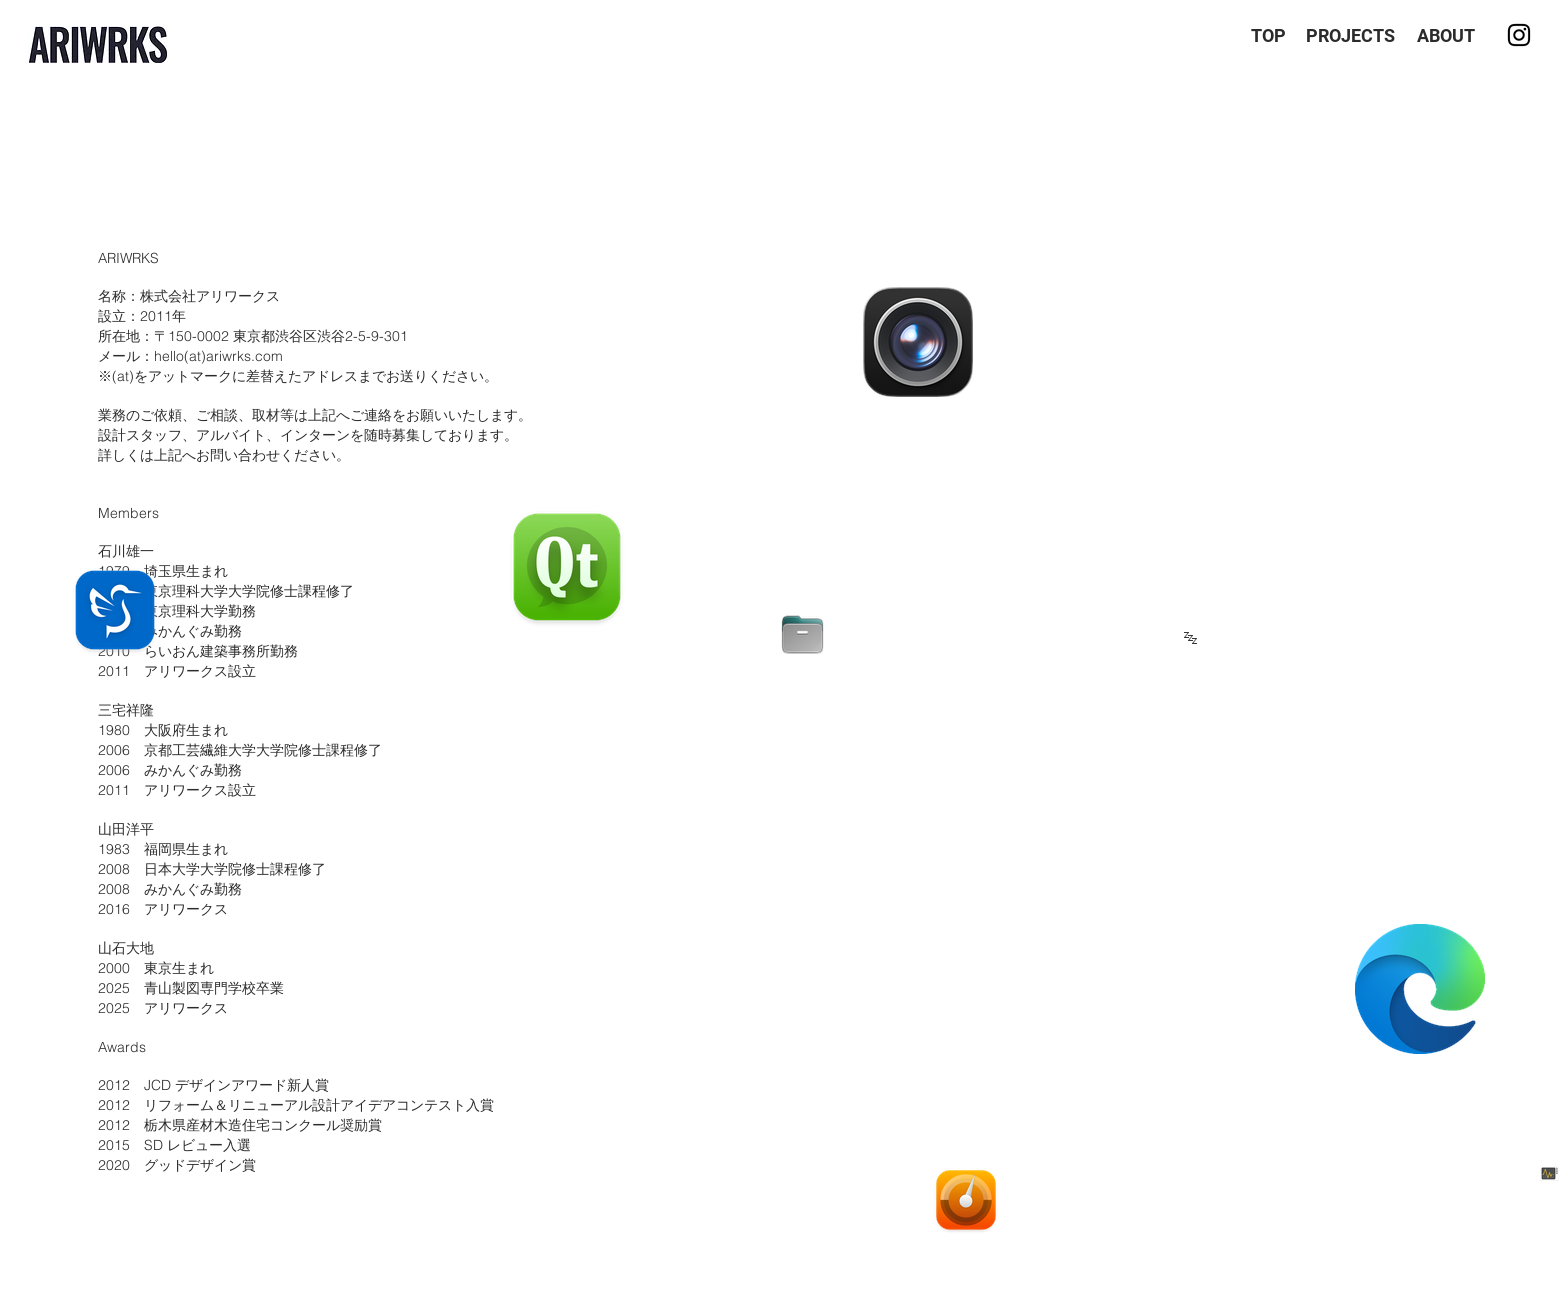 This screenshot has width=1568, height=1301. I want to click on open Microsoft Edge browser, so click(1420, 989).